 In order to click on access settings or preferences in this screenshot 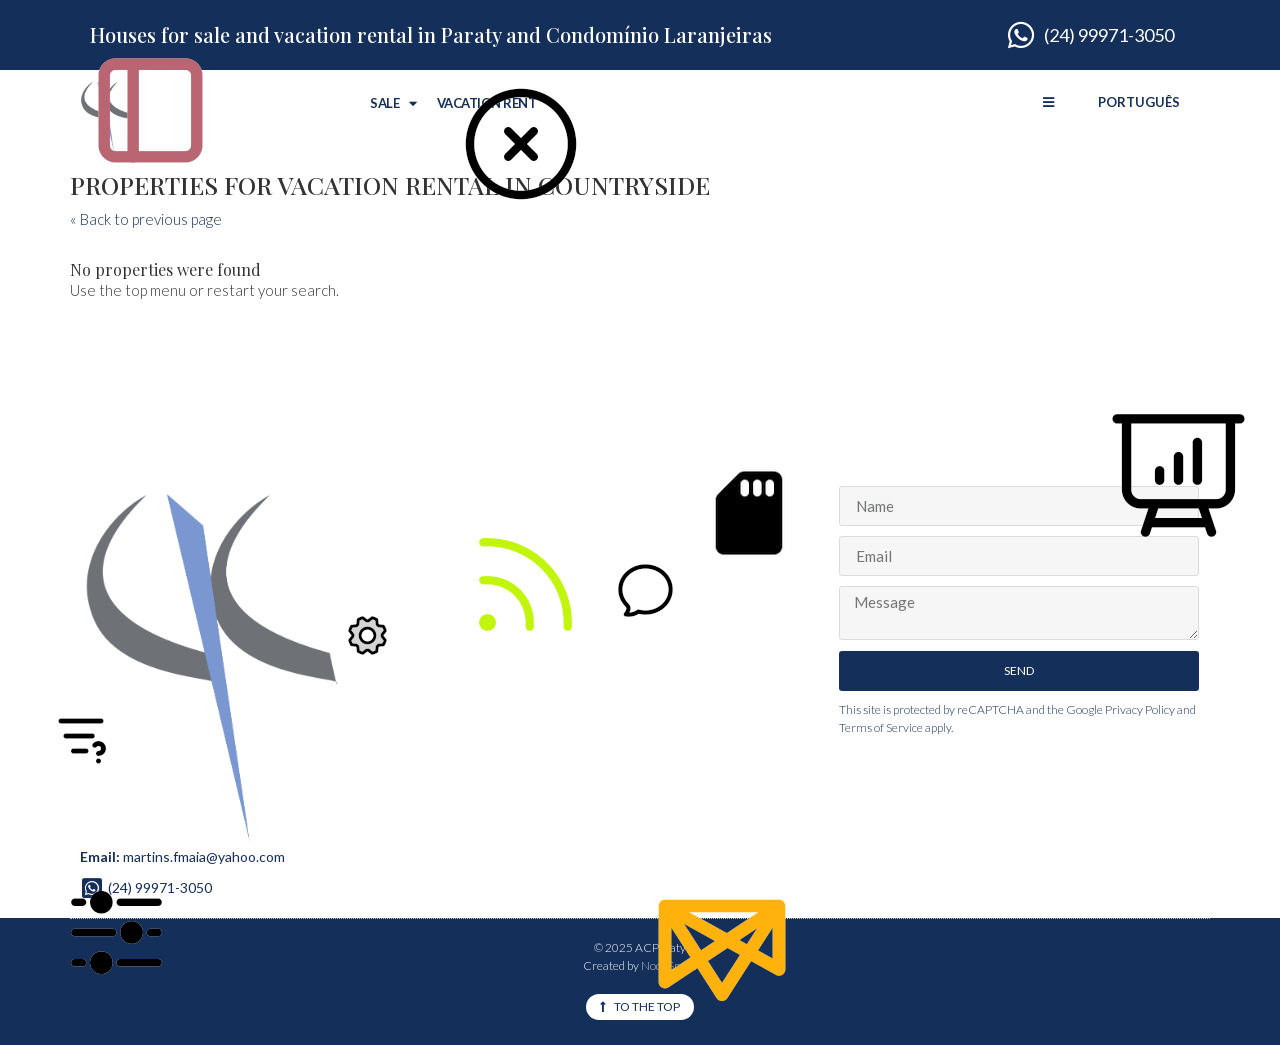, I will do `click(367, 635)`.